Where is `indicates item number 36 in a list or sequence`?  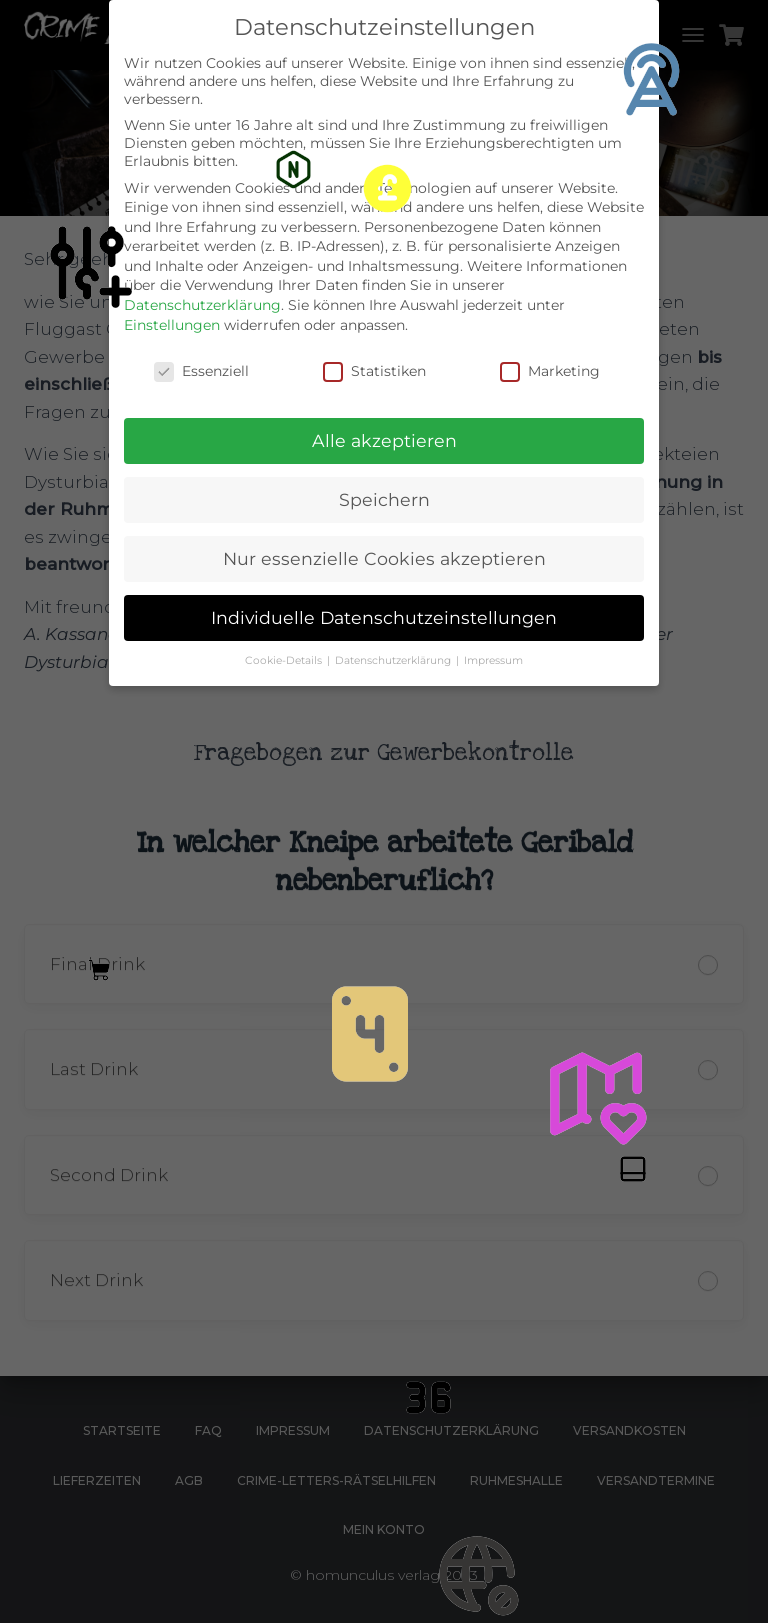 indicates item number 36 in a list or sequence is located at coordinates (428, 1397).